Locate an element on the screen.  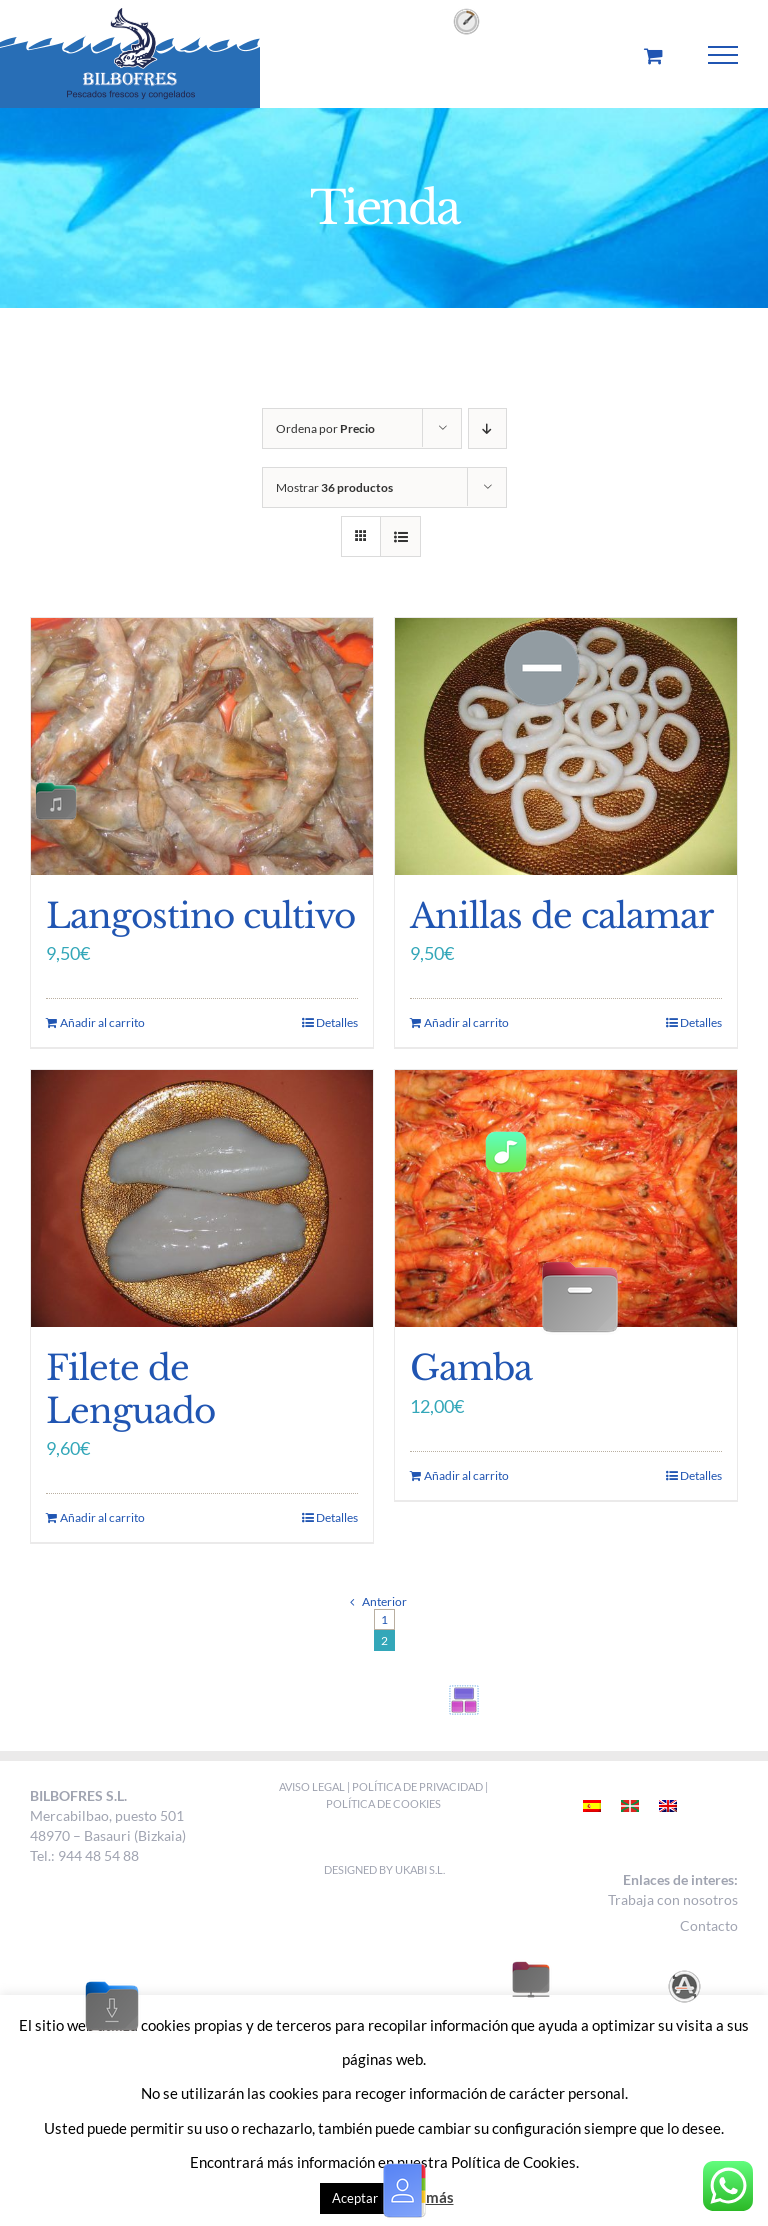
open the file manager application is located at coordinates (580, 1297).